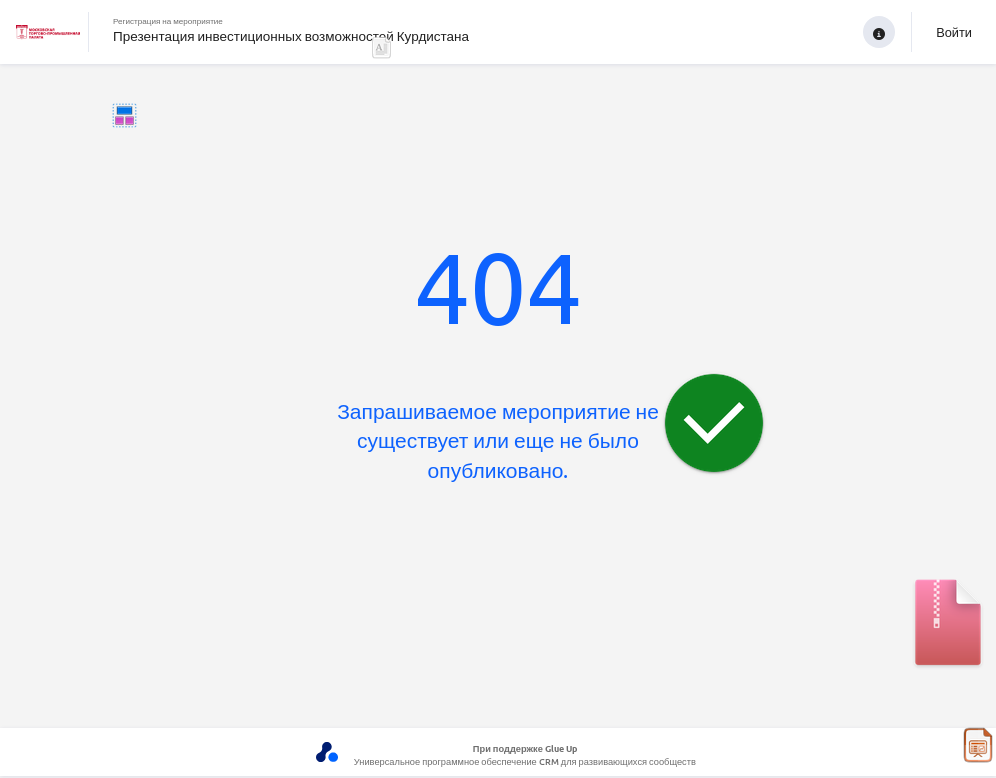 This screenshot has height=778, width=996. I want to click on libreoffice impress presentation file, so click(978, 745).